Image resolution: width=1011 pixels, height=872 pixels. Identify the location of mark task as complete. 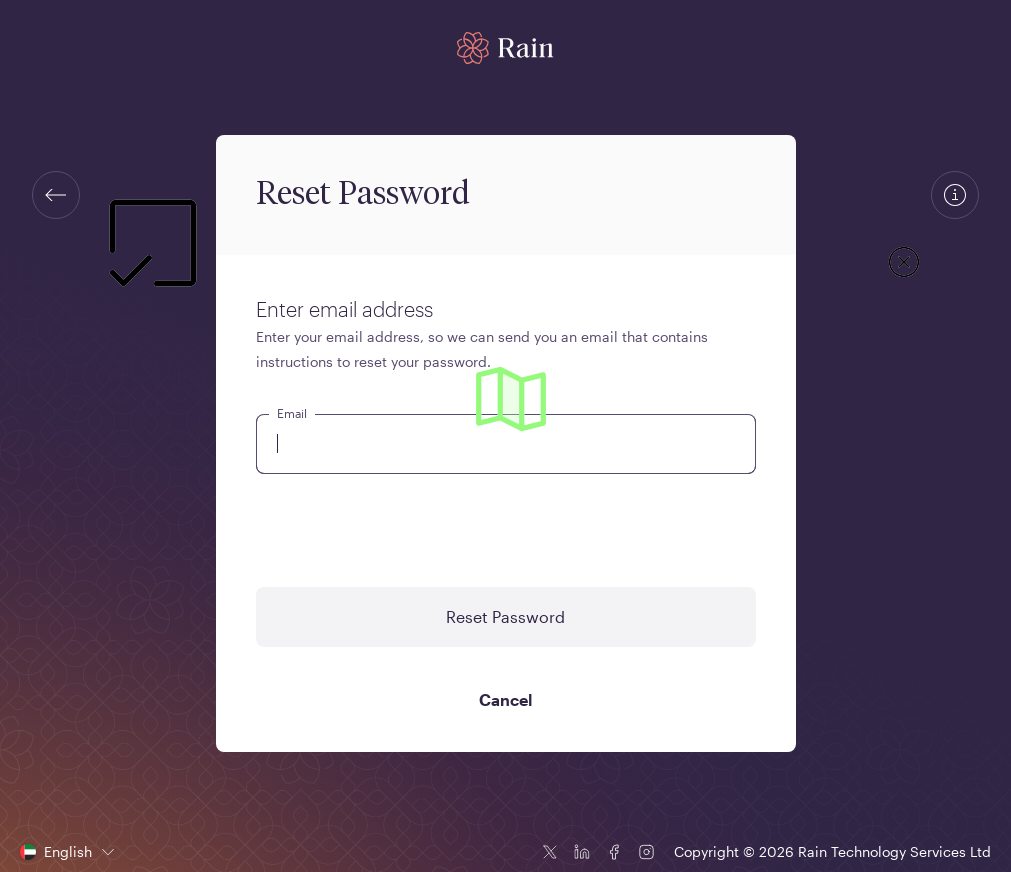
(153, 243).